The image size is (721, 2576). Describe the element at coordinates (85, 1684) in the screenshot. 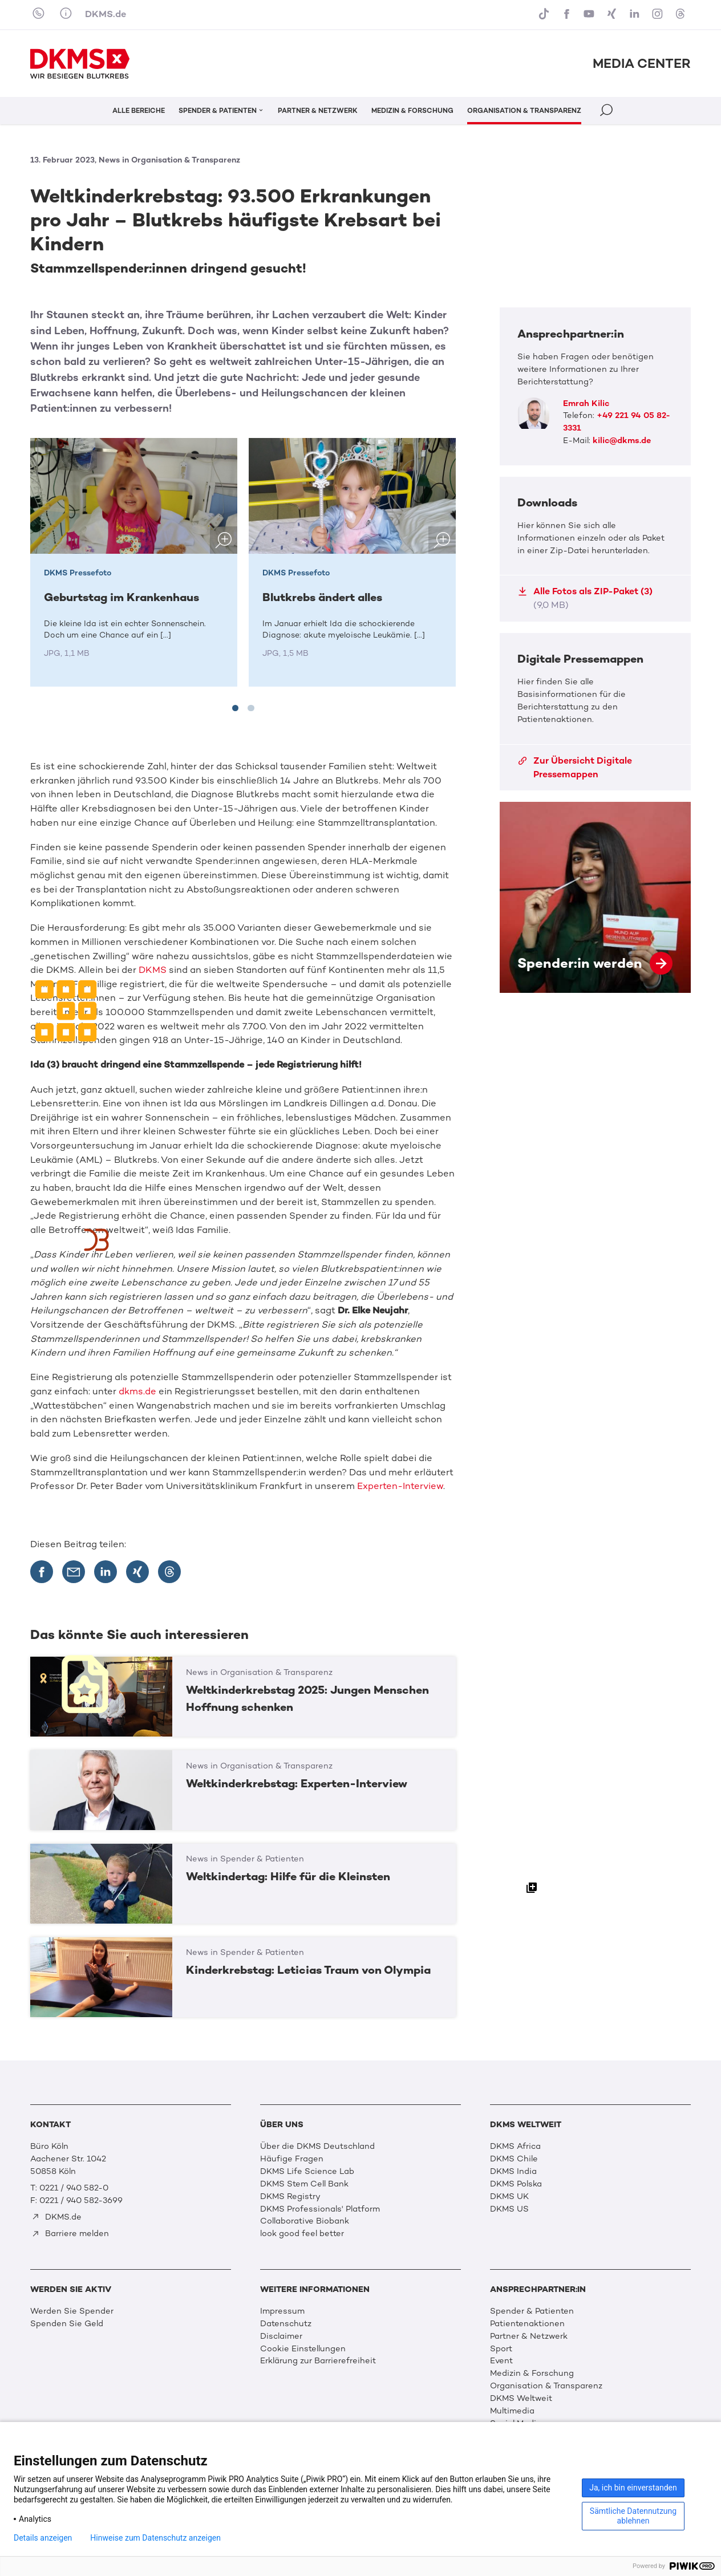

I see `mark a file as favorite` at that location.